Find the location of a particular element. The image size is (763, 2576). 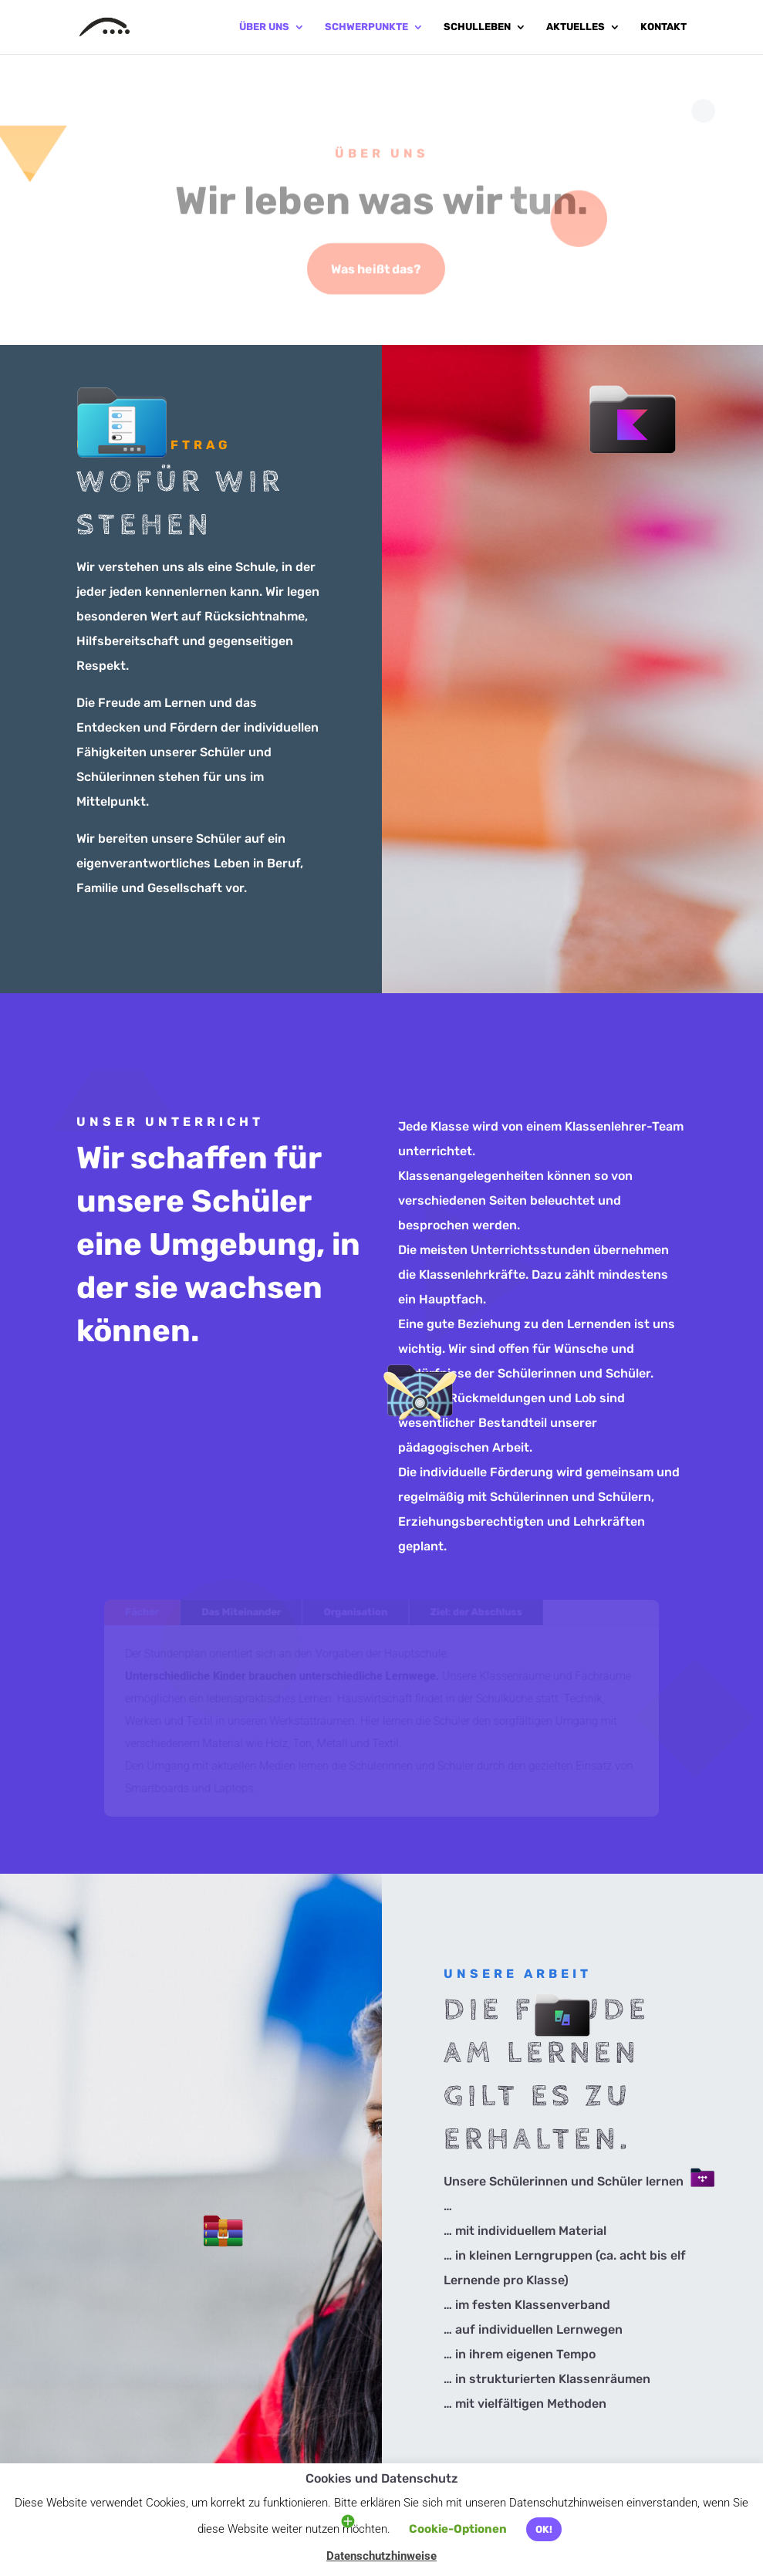

open kotlin project folder is located at coordinates (632, 421).